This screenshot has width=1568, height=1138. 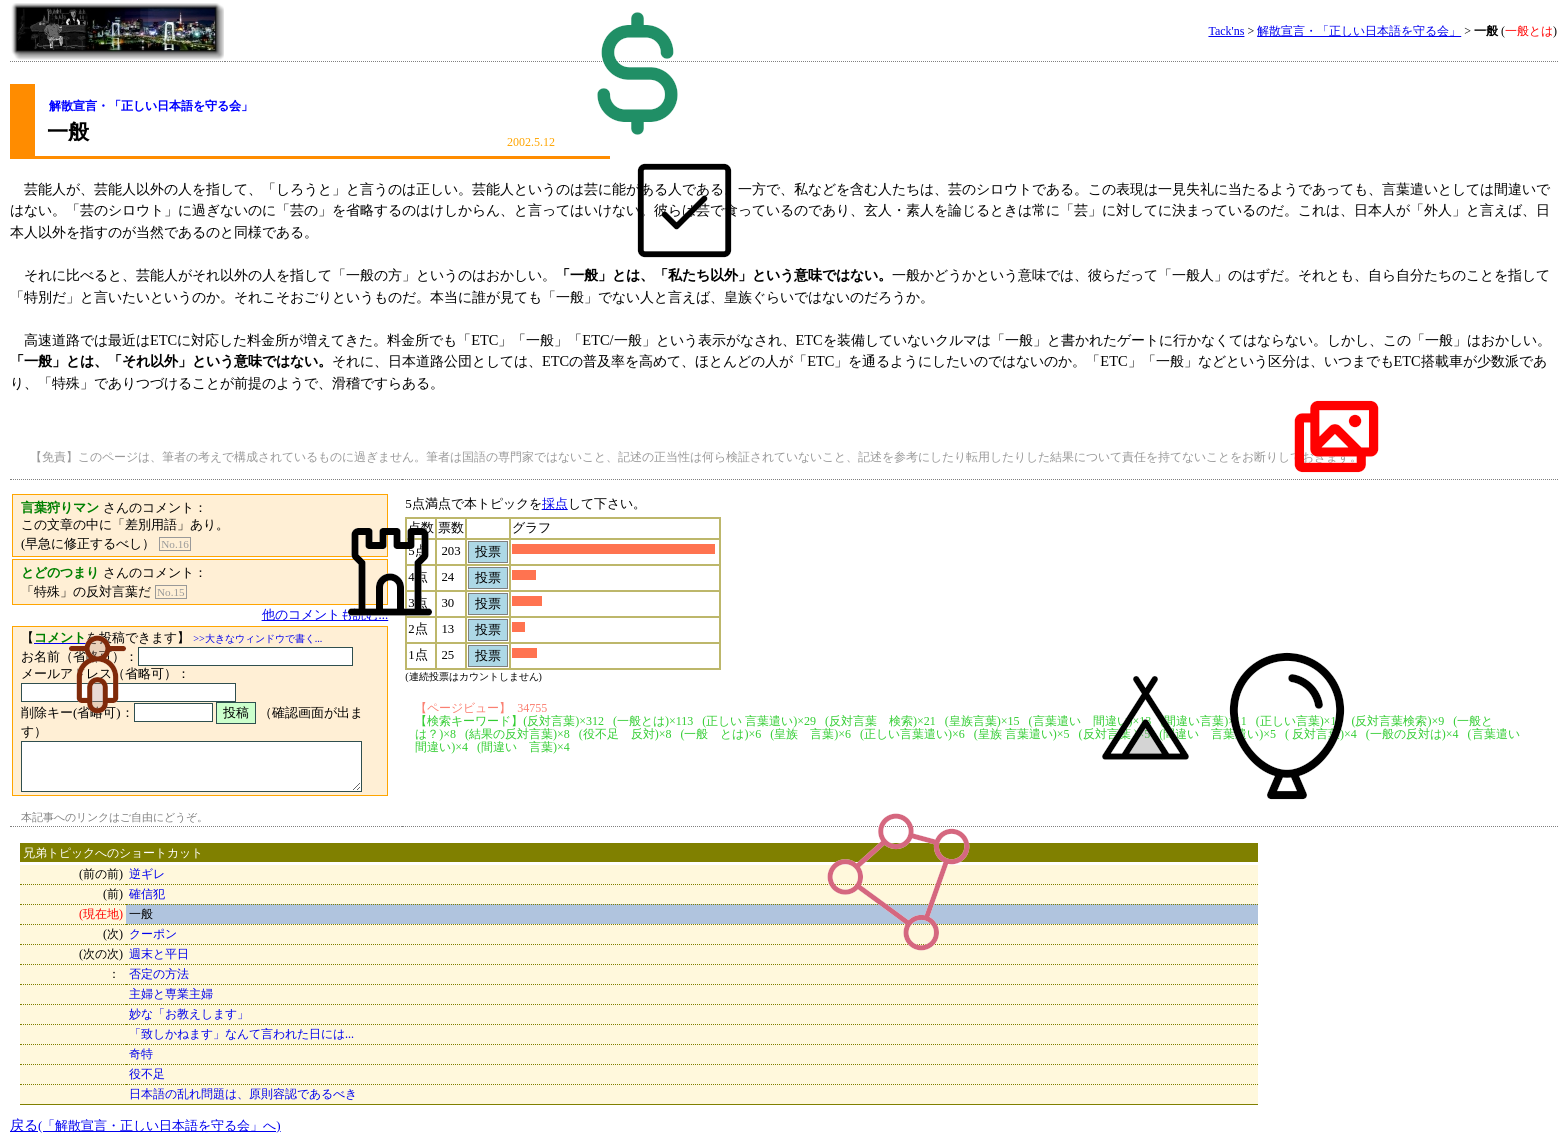 I want to click on mark a task as complete, so click(x=684, y=210).